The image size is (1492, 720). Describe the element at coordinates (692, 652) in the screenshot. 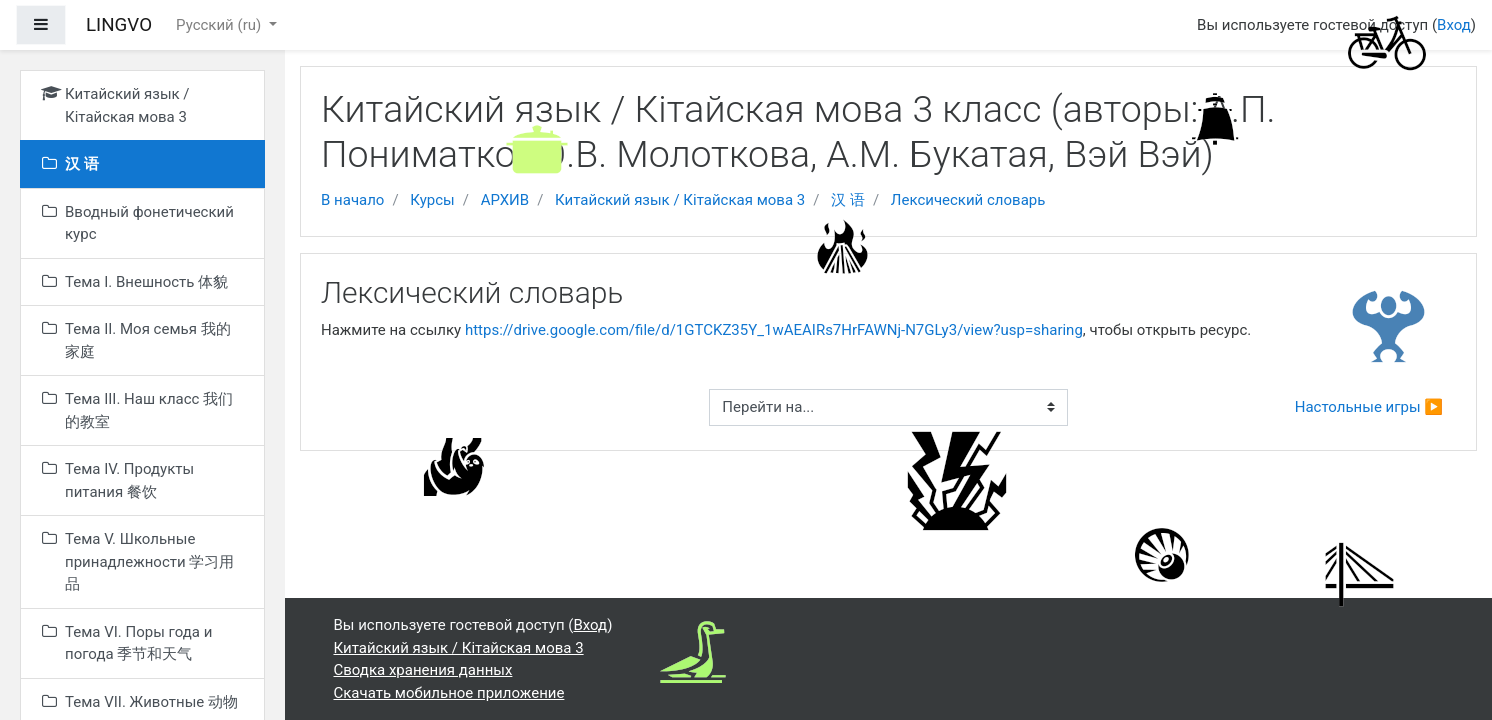

I see `canadian goose character or wildlife element` at that location.